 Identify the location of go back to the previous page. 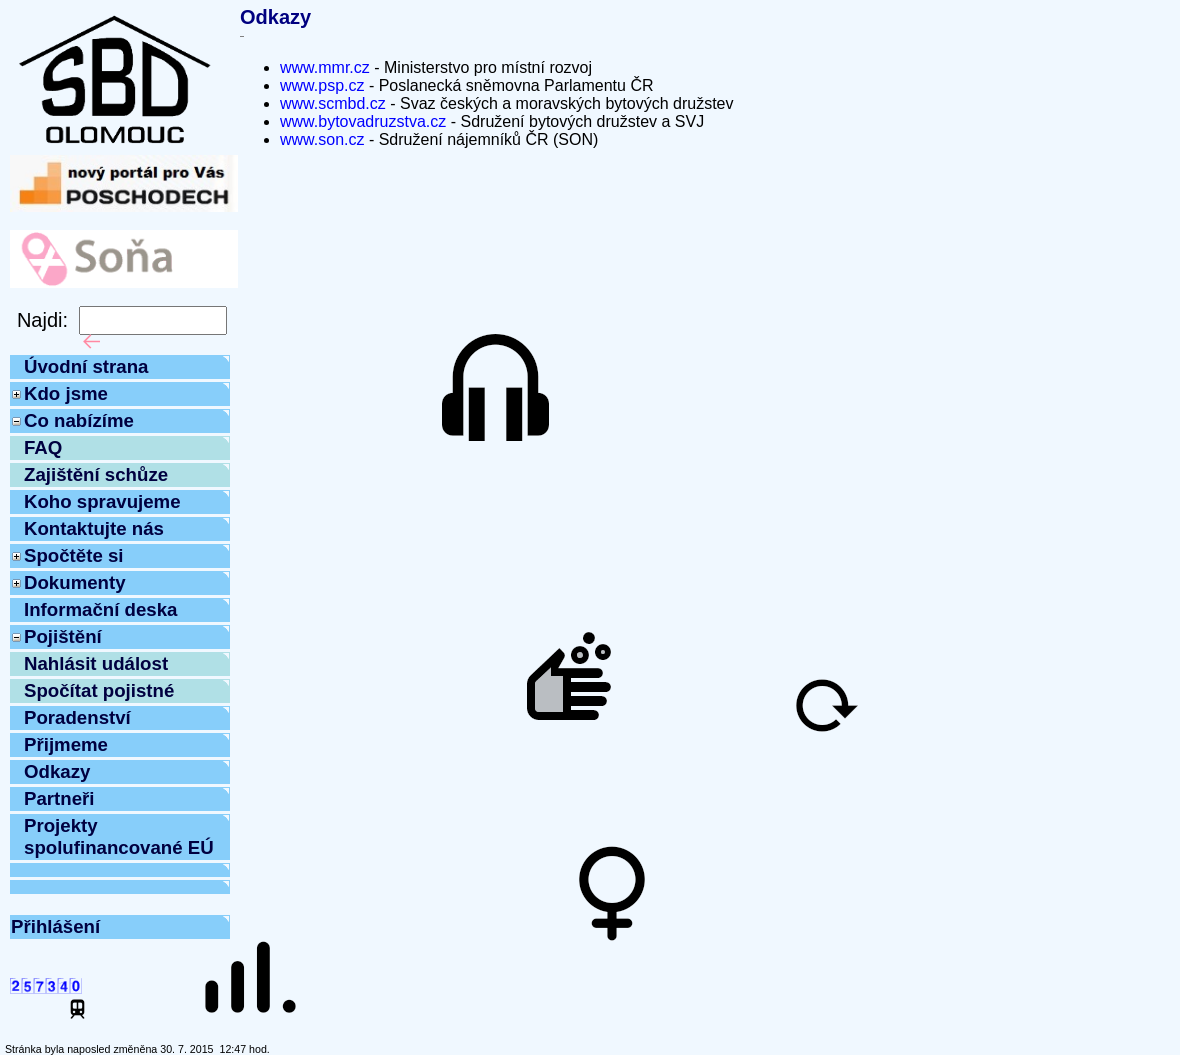
(91, 341).